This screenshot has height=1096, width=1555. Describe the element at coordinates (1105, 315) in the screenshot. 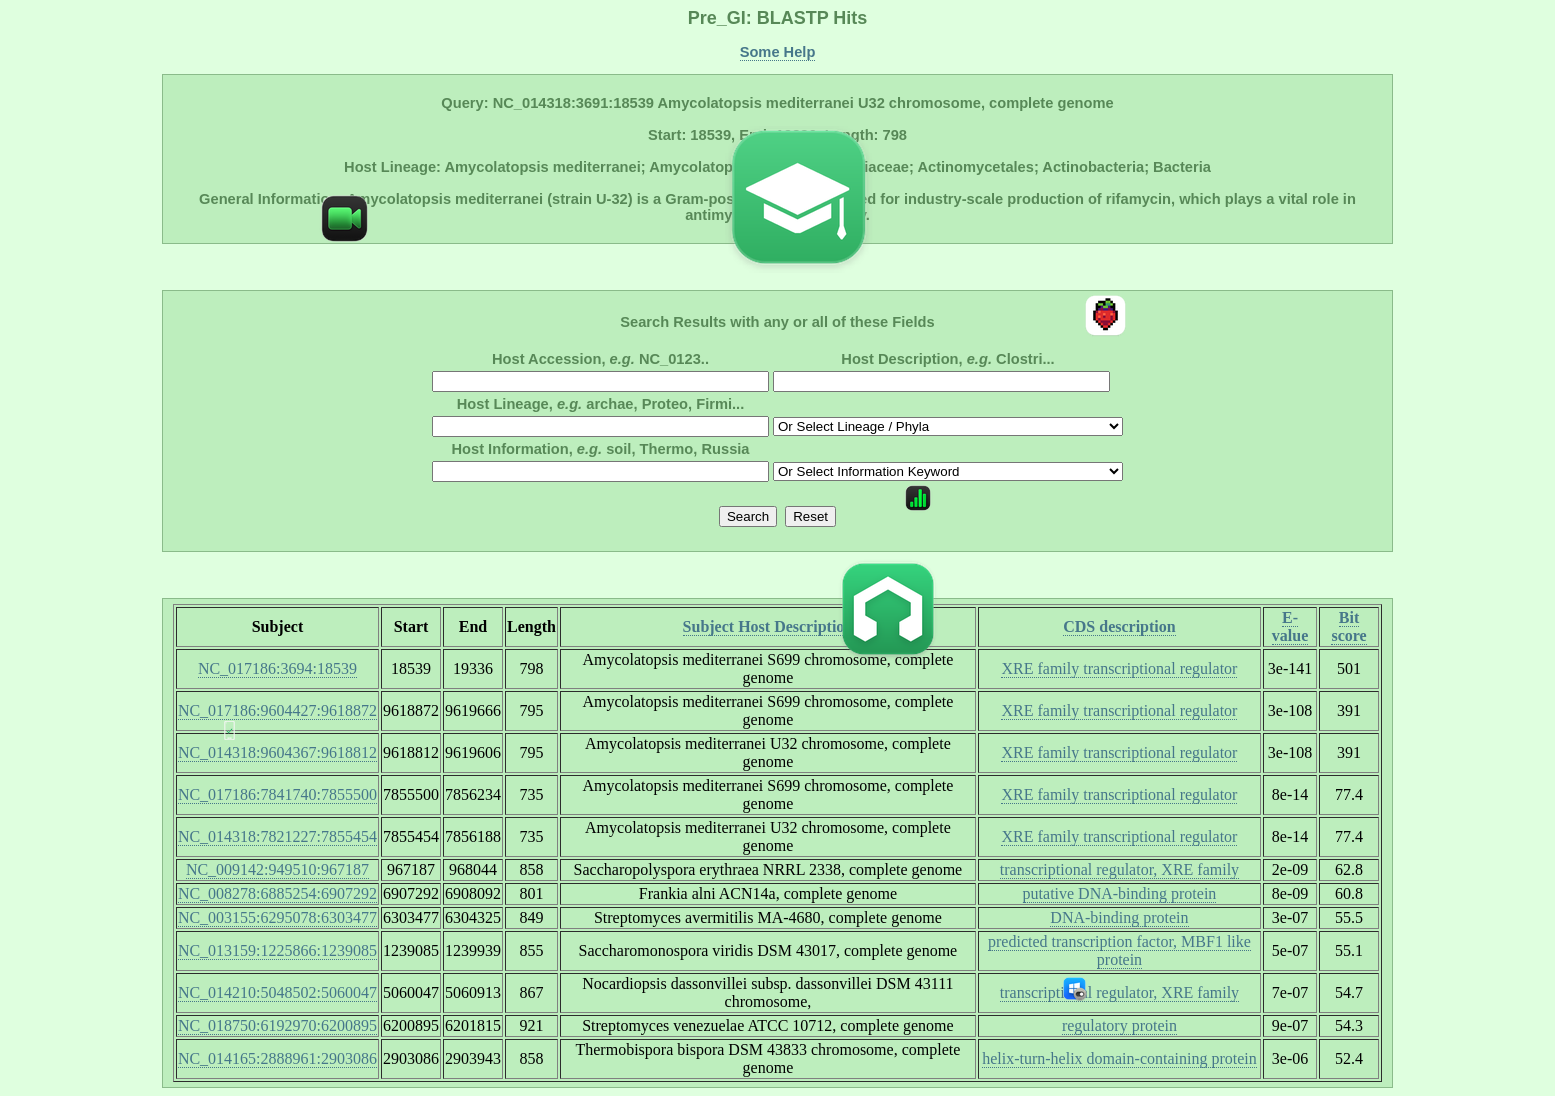

I see `open the Celeste app` at that location.